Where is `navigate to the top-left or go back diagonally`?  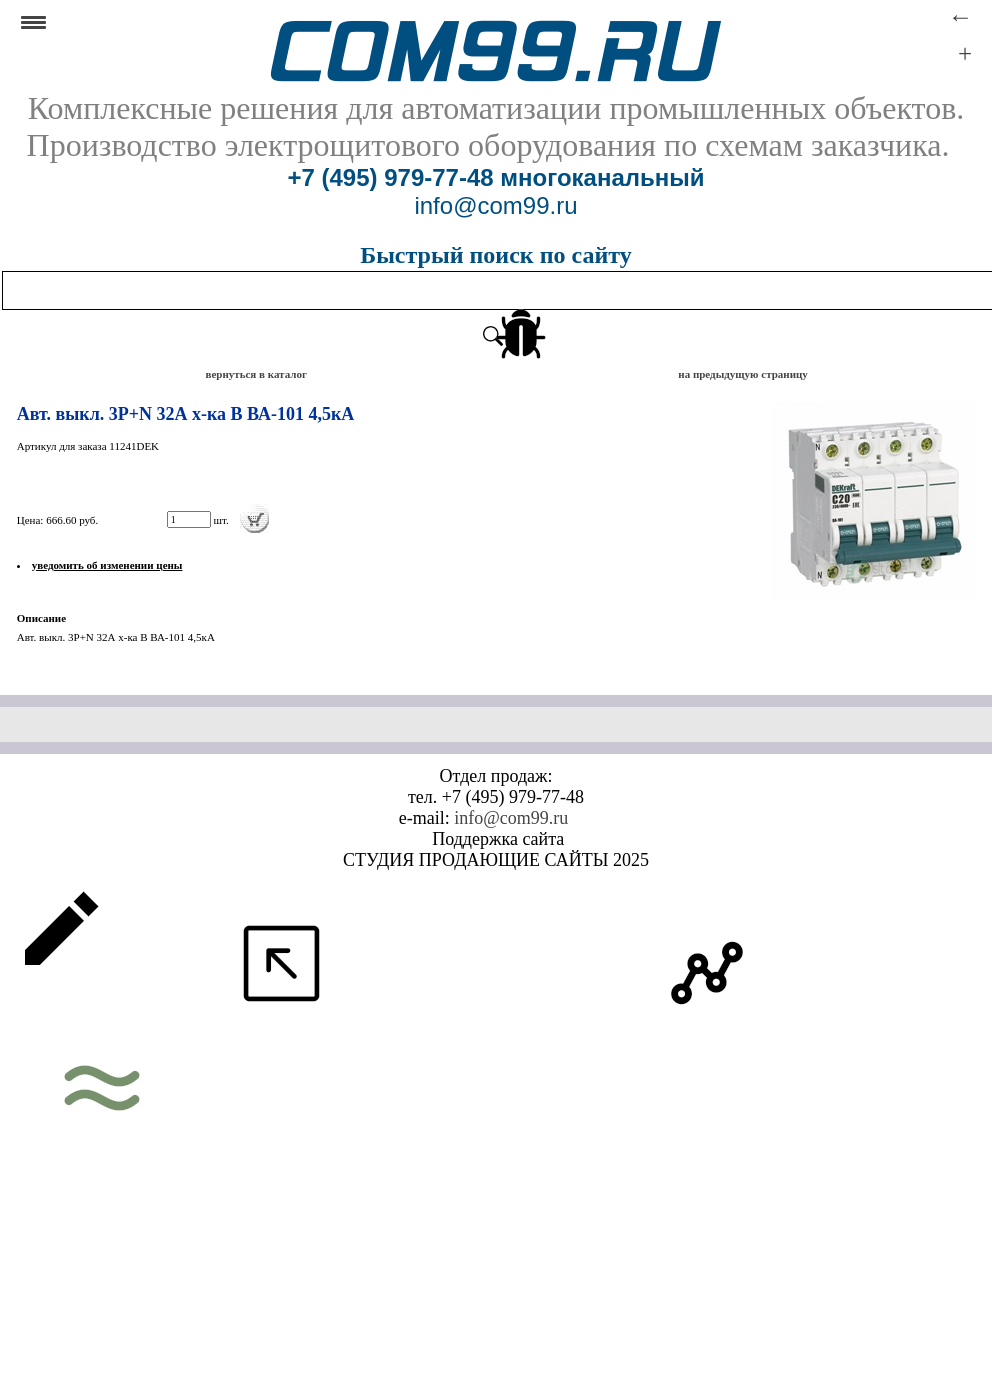 navigate to the top-left or go back diagonally is located at coordinates (281, 963).